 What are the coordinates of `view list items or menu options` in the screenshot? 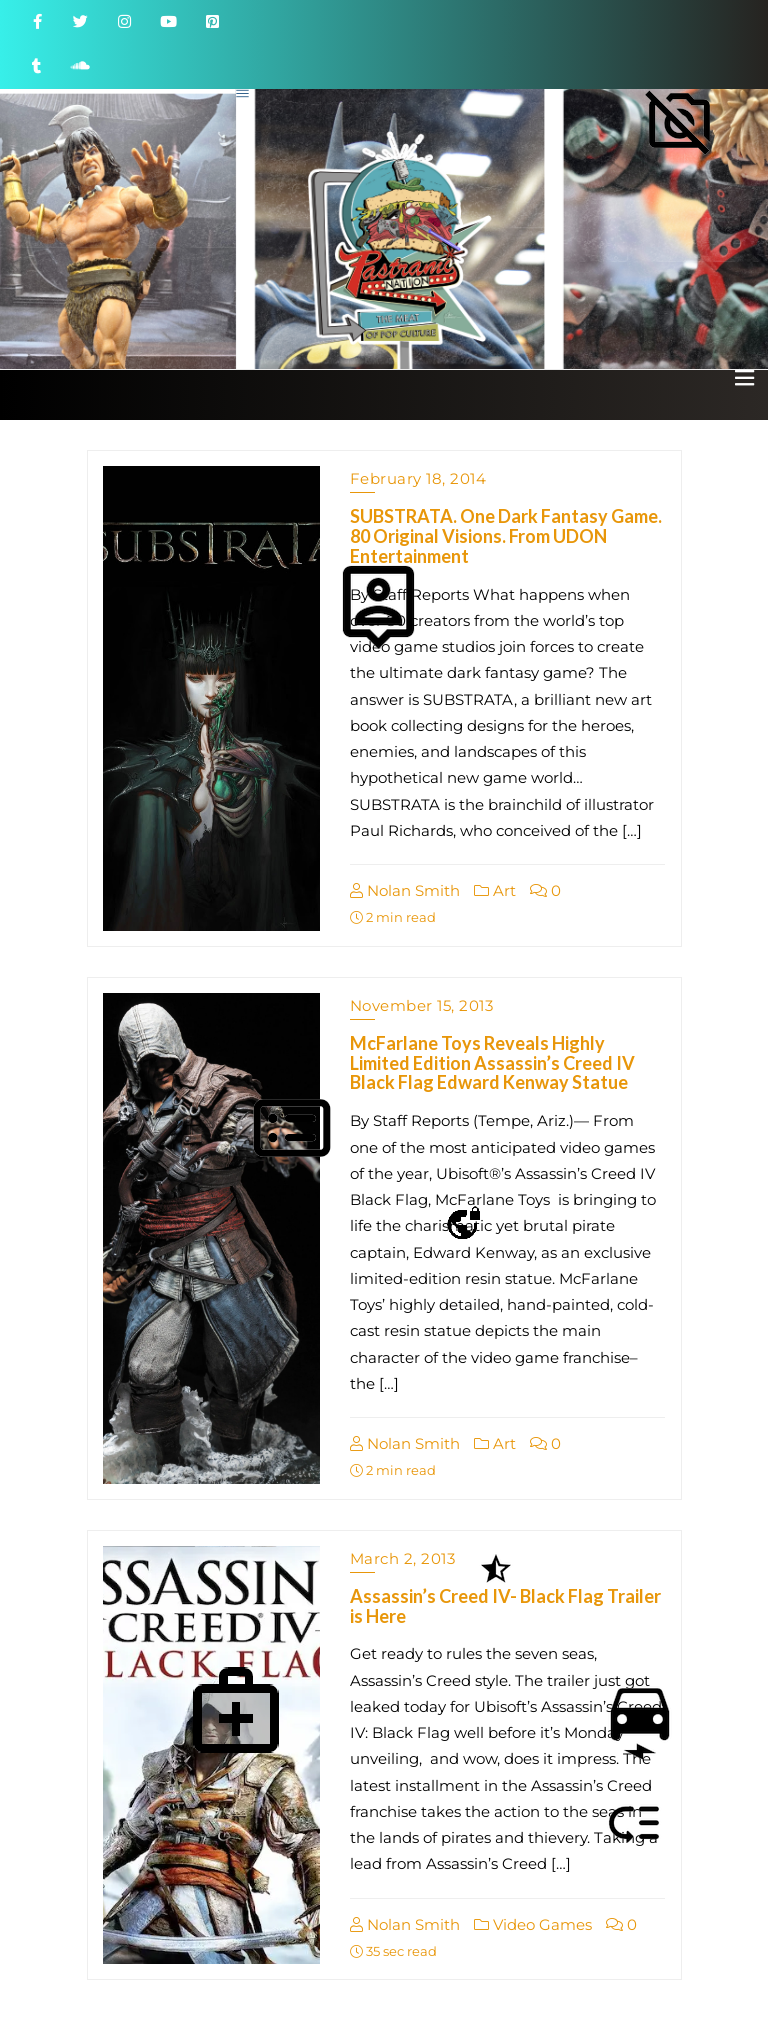 It's located at (292, 1128).